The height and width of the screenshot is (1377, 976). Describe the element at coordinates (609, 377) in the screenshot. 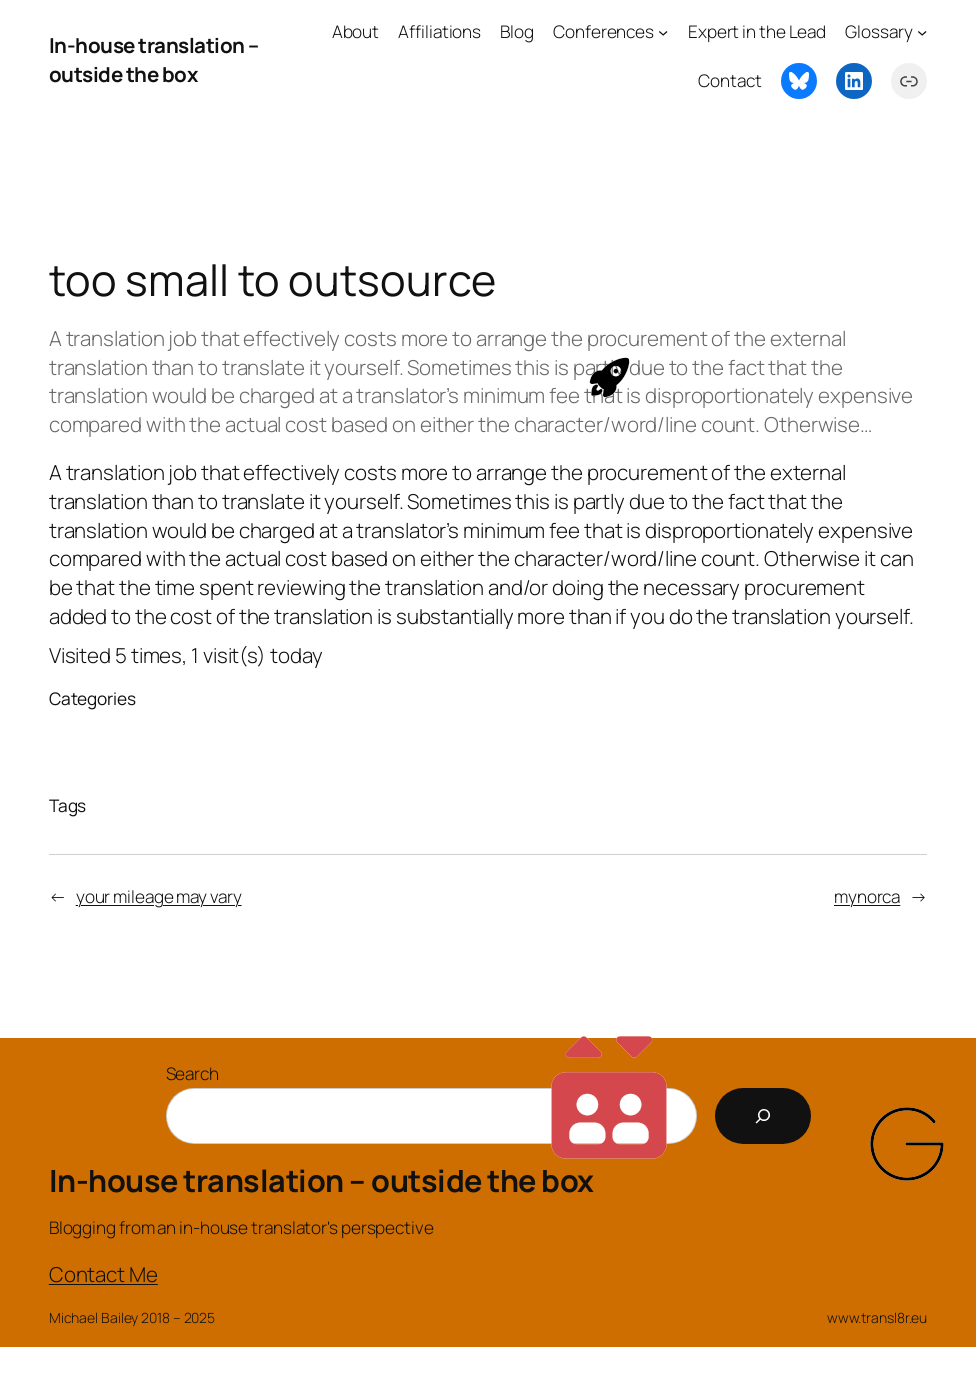

I see `launch or deploy an application` at that location.